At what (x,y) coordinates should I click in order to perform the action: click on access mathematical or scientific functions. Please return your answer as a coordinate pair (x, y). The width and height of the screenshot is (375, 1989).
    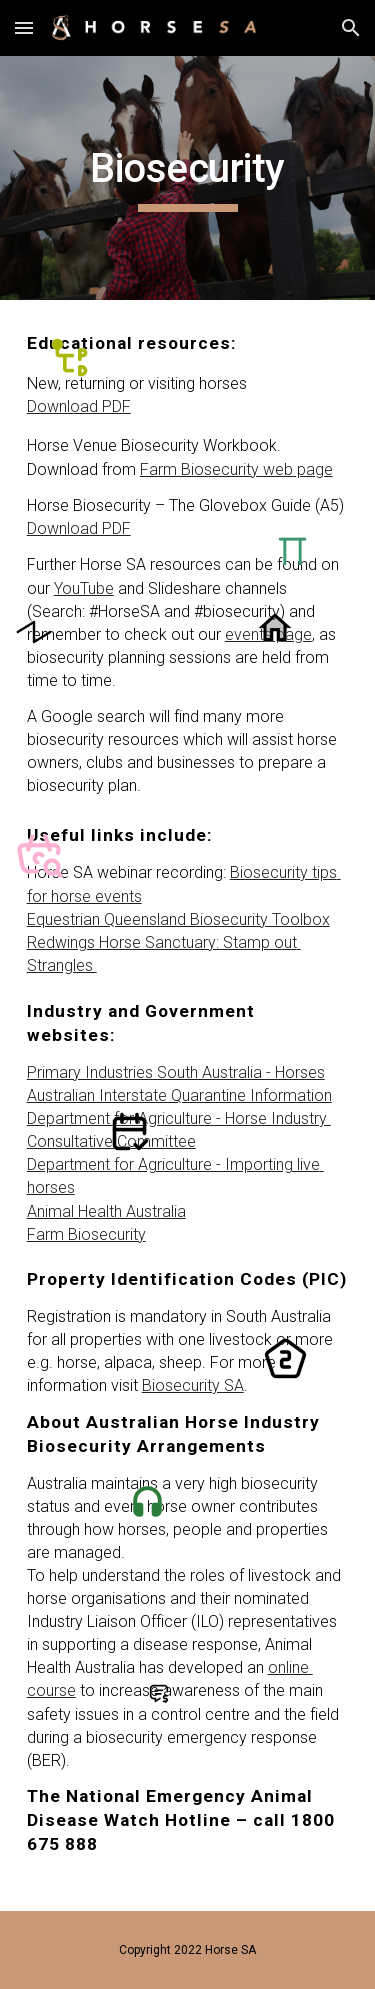
    Looking at the image, I should click on (292, 551).